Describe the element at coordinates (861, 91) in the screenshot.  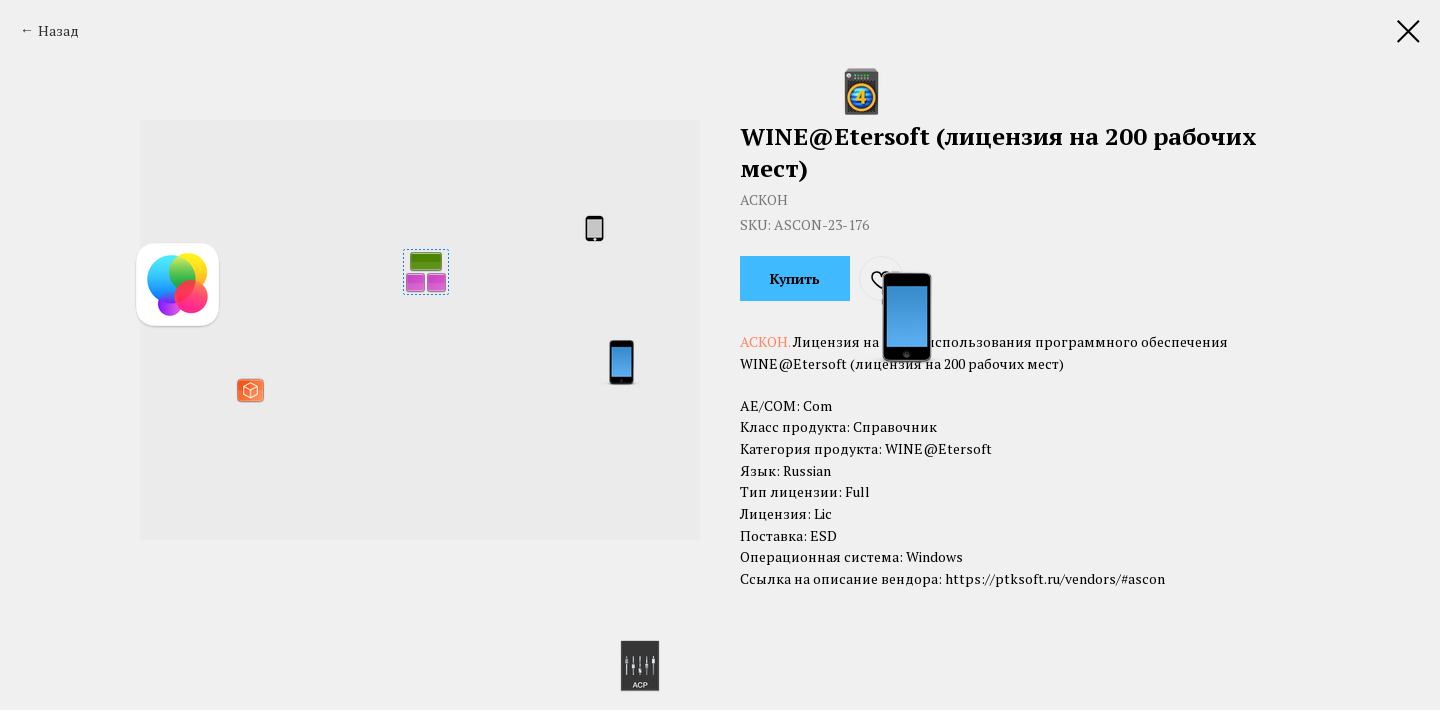
I see `access RAID 4 storage configuration` at that location.